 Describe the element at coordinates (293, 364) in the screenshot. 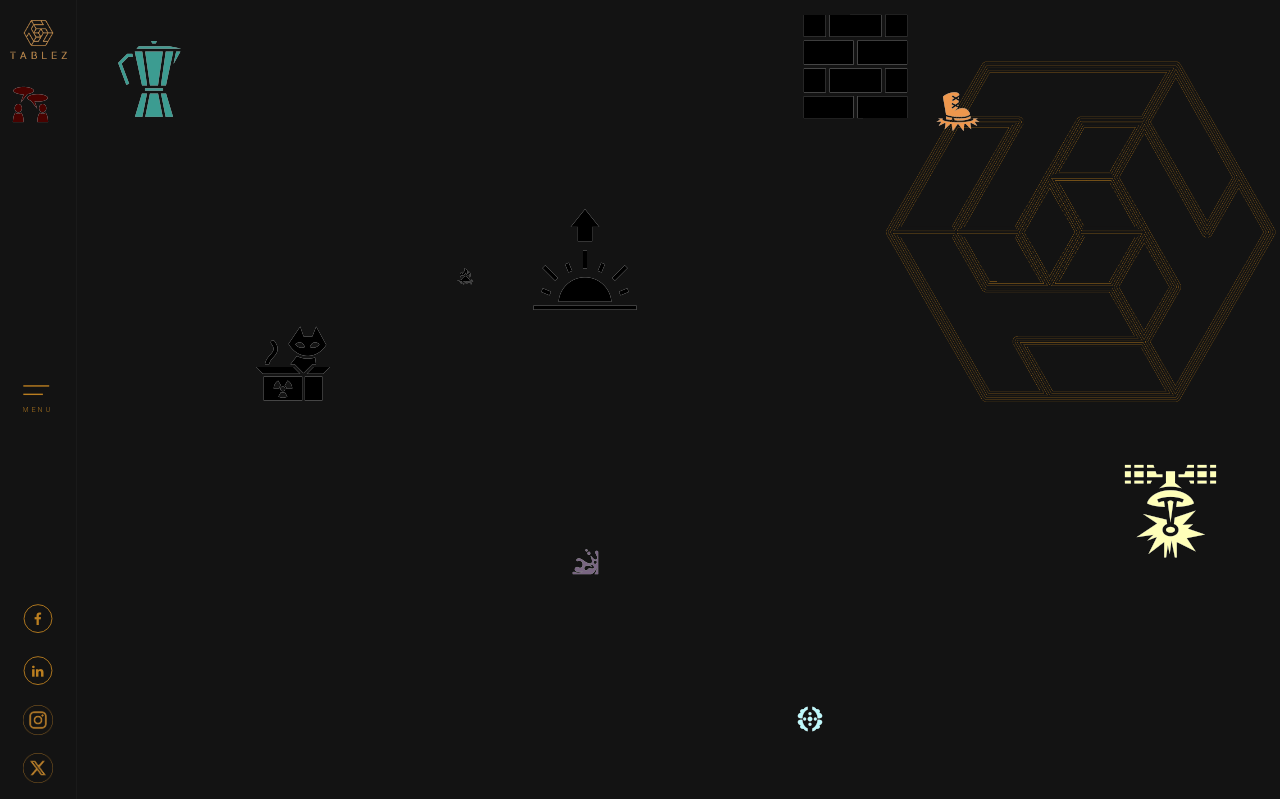

I see `indicates a quantum state where the outcome is alive/positive` at that location.